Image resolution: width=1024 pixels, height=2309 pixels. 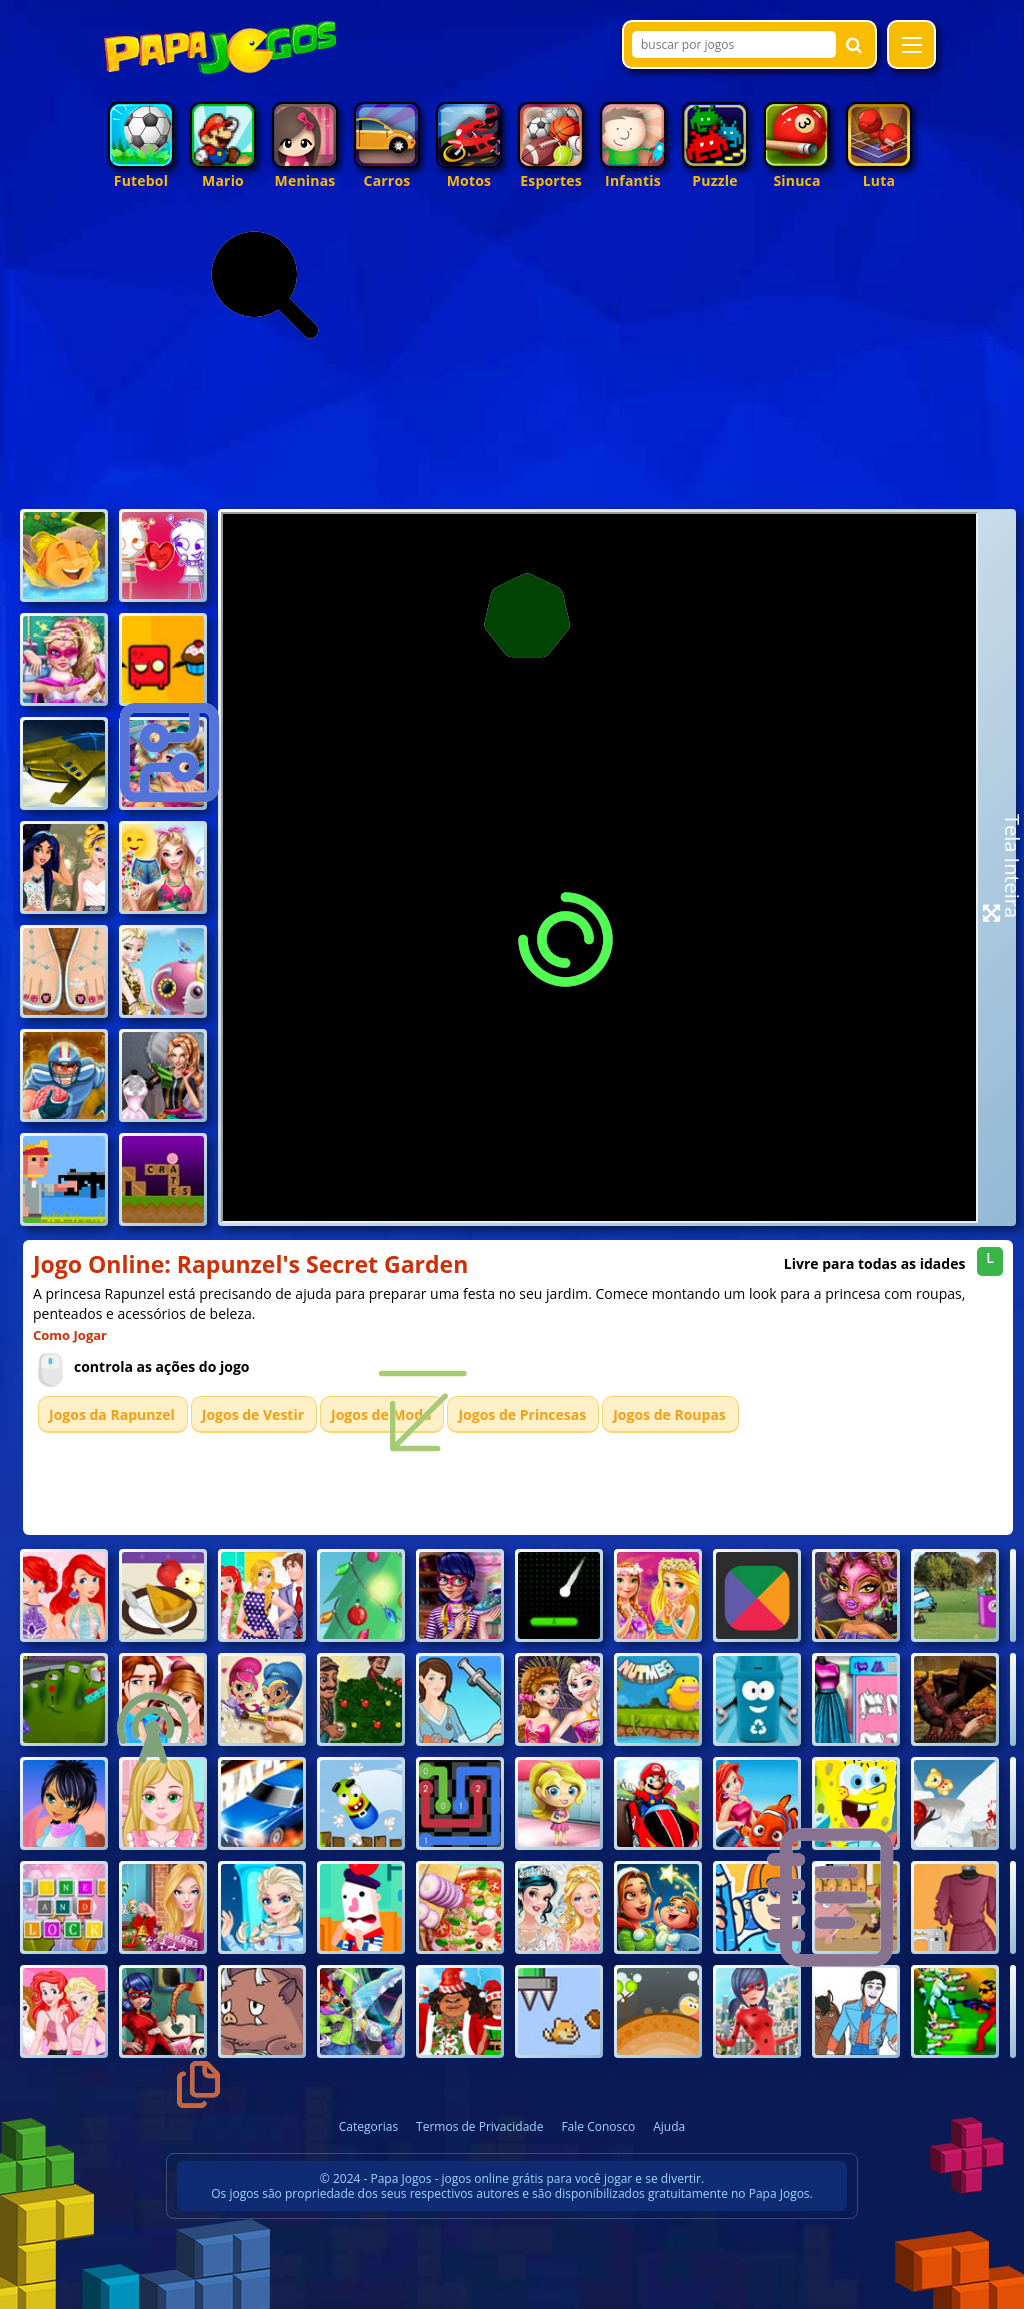 What do you see at coordinates (265, 285) in the screenshot?
I see `search or find content` at bounding box center [265, 285].